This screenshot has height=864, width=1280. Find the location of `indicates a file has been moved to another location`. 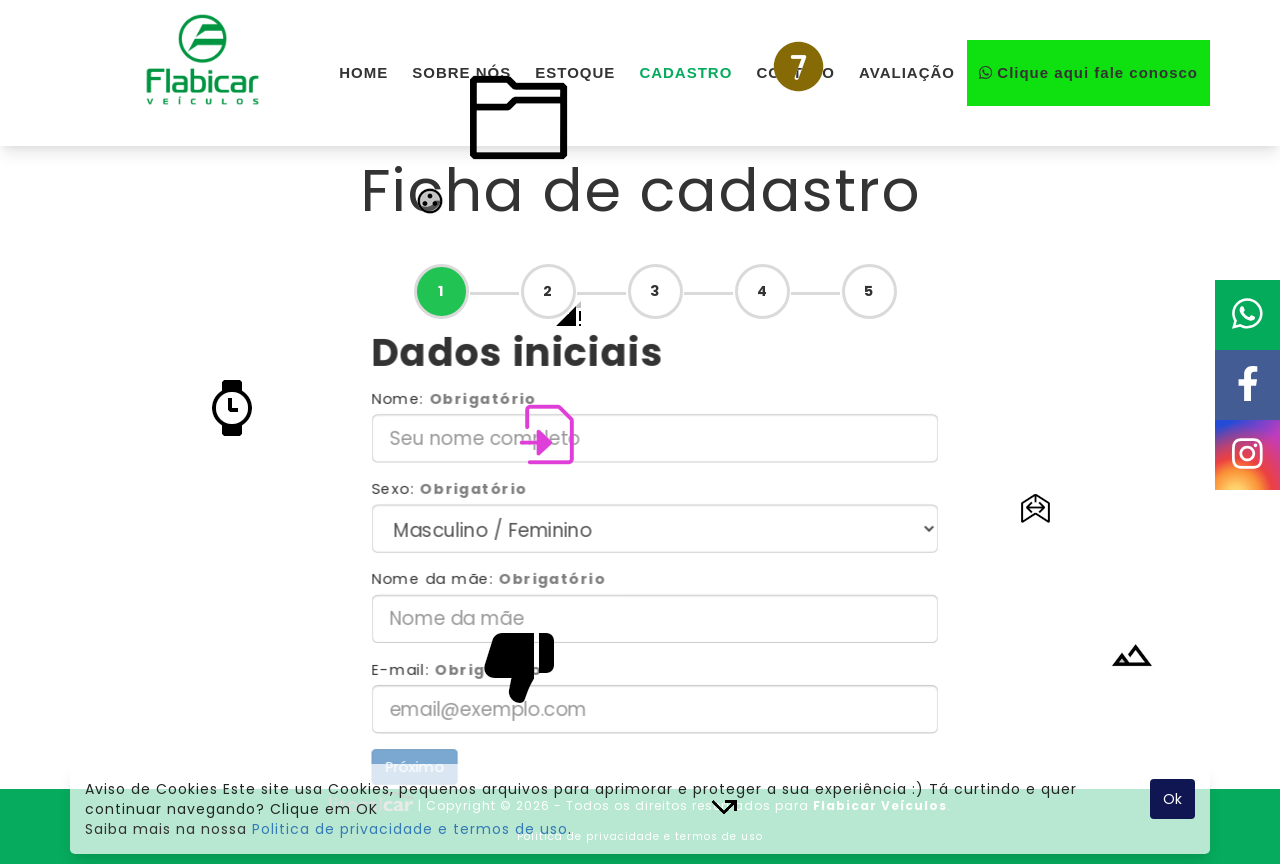

indicates a file has been moved to another location is located at coordinates (549, 434).